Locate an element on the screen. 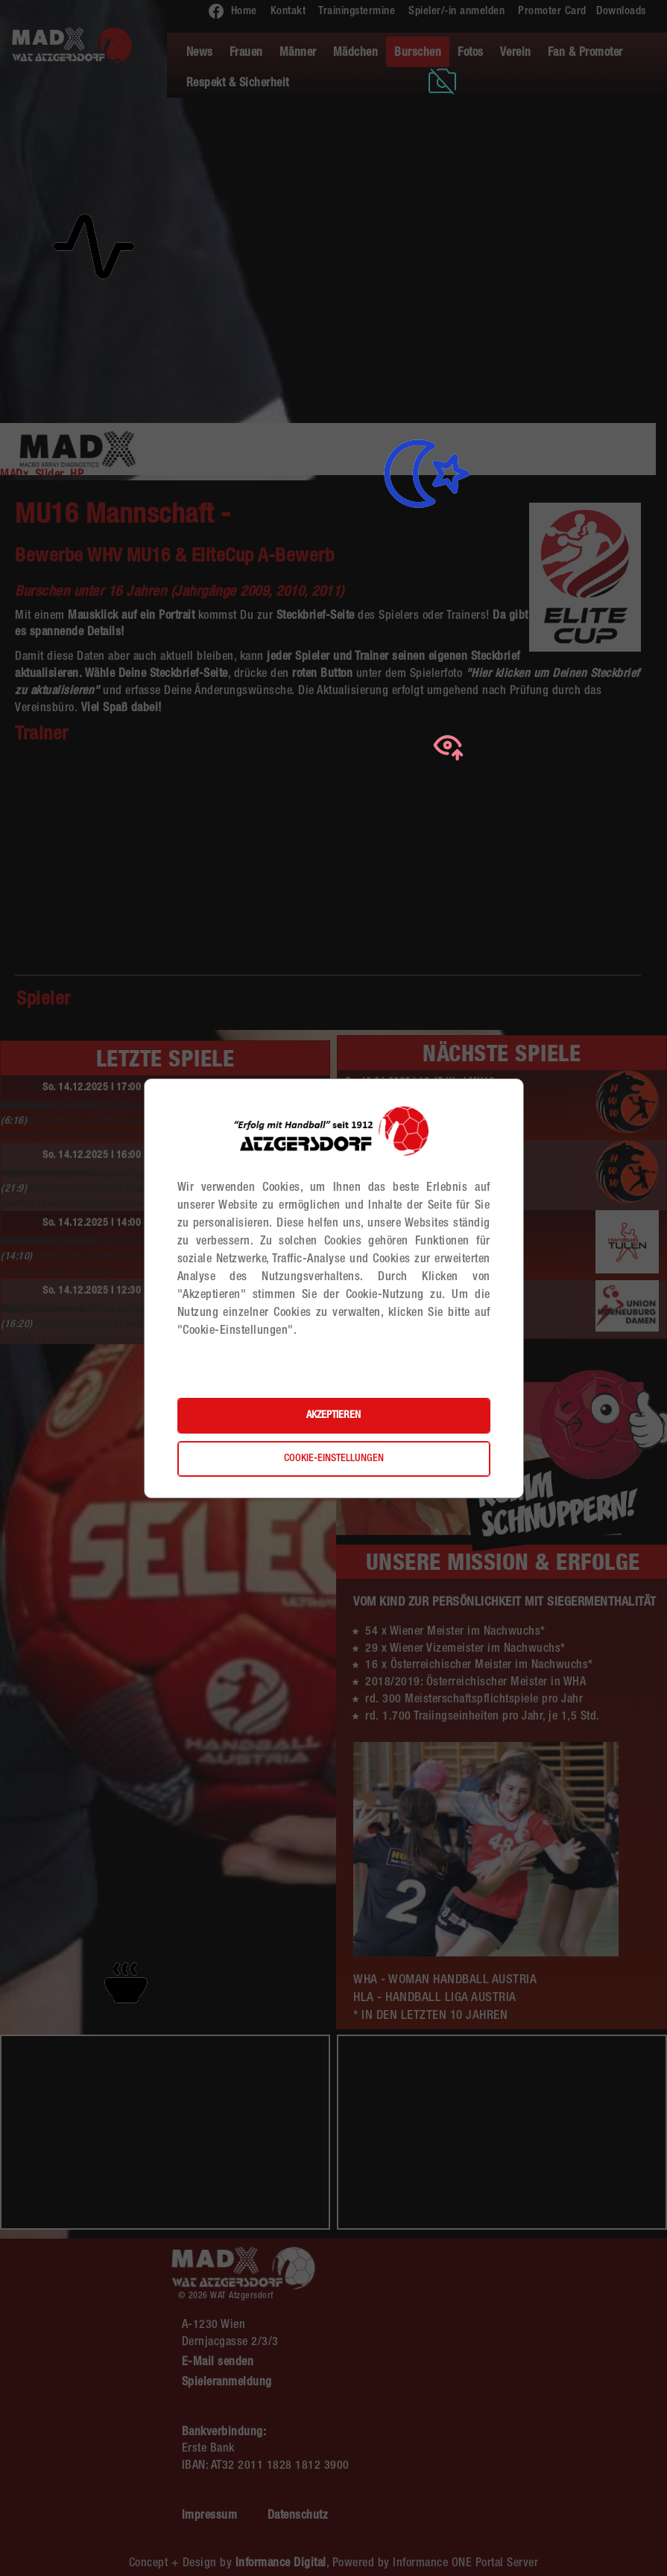  camera is disabled or unavailable is located at coordinates (442, 81).